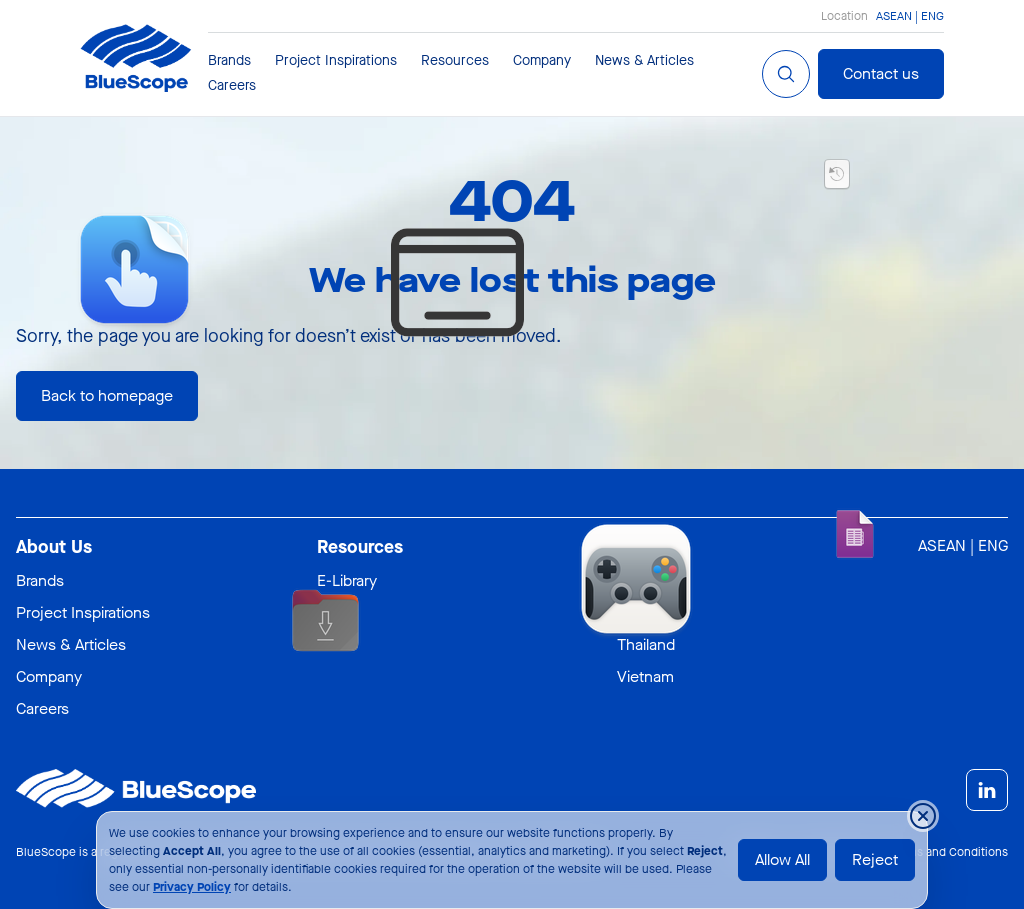  Describe the element at coordinates (325, 620) in the screenshot. I see `open your downloads folder` at that location.